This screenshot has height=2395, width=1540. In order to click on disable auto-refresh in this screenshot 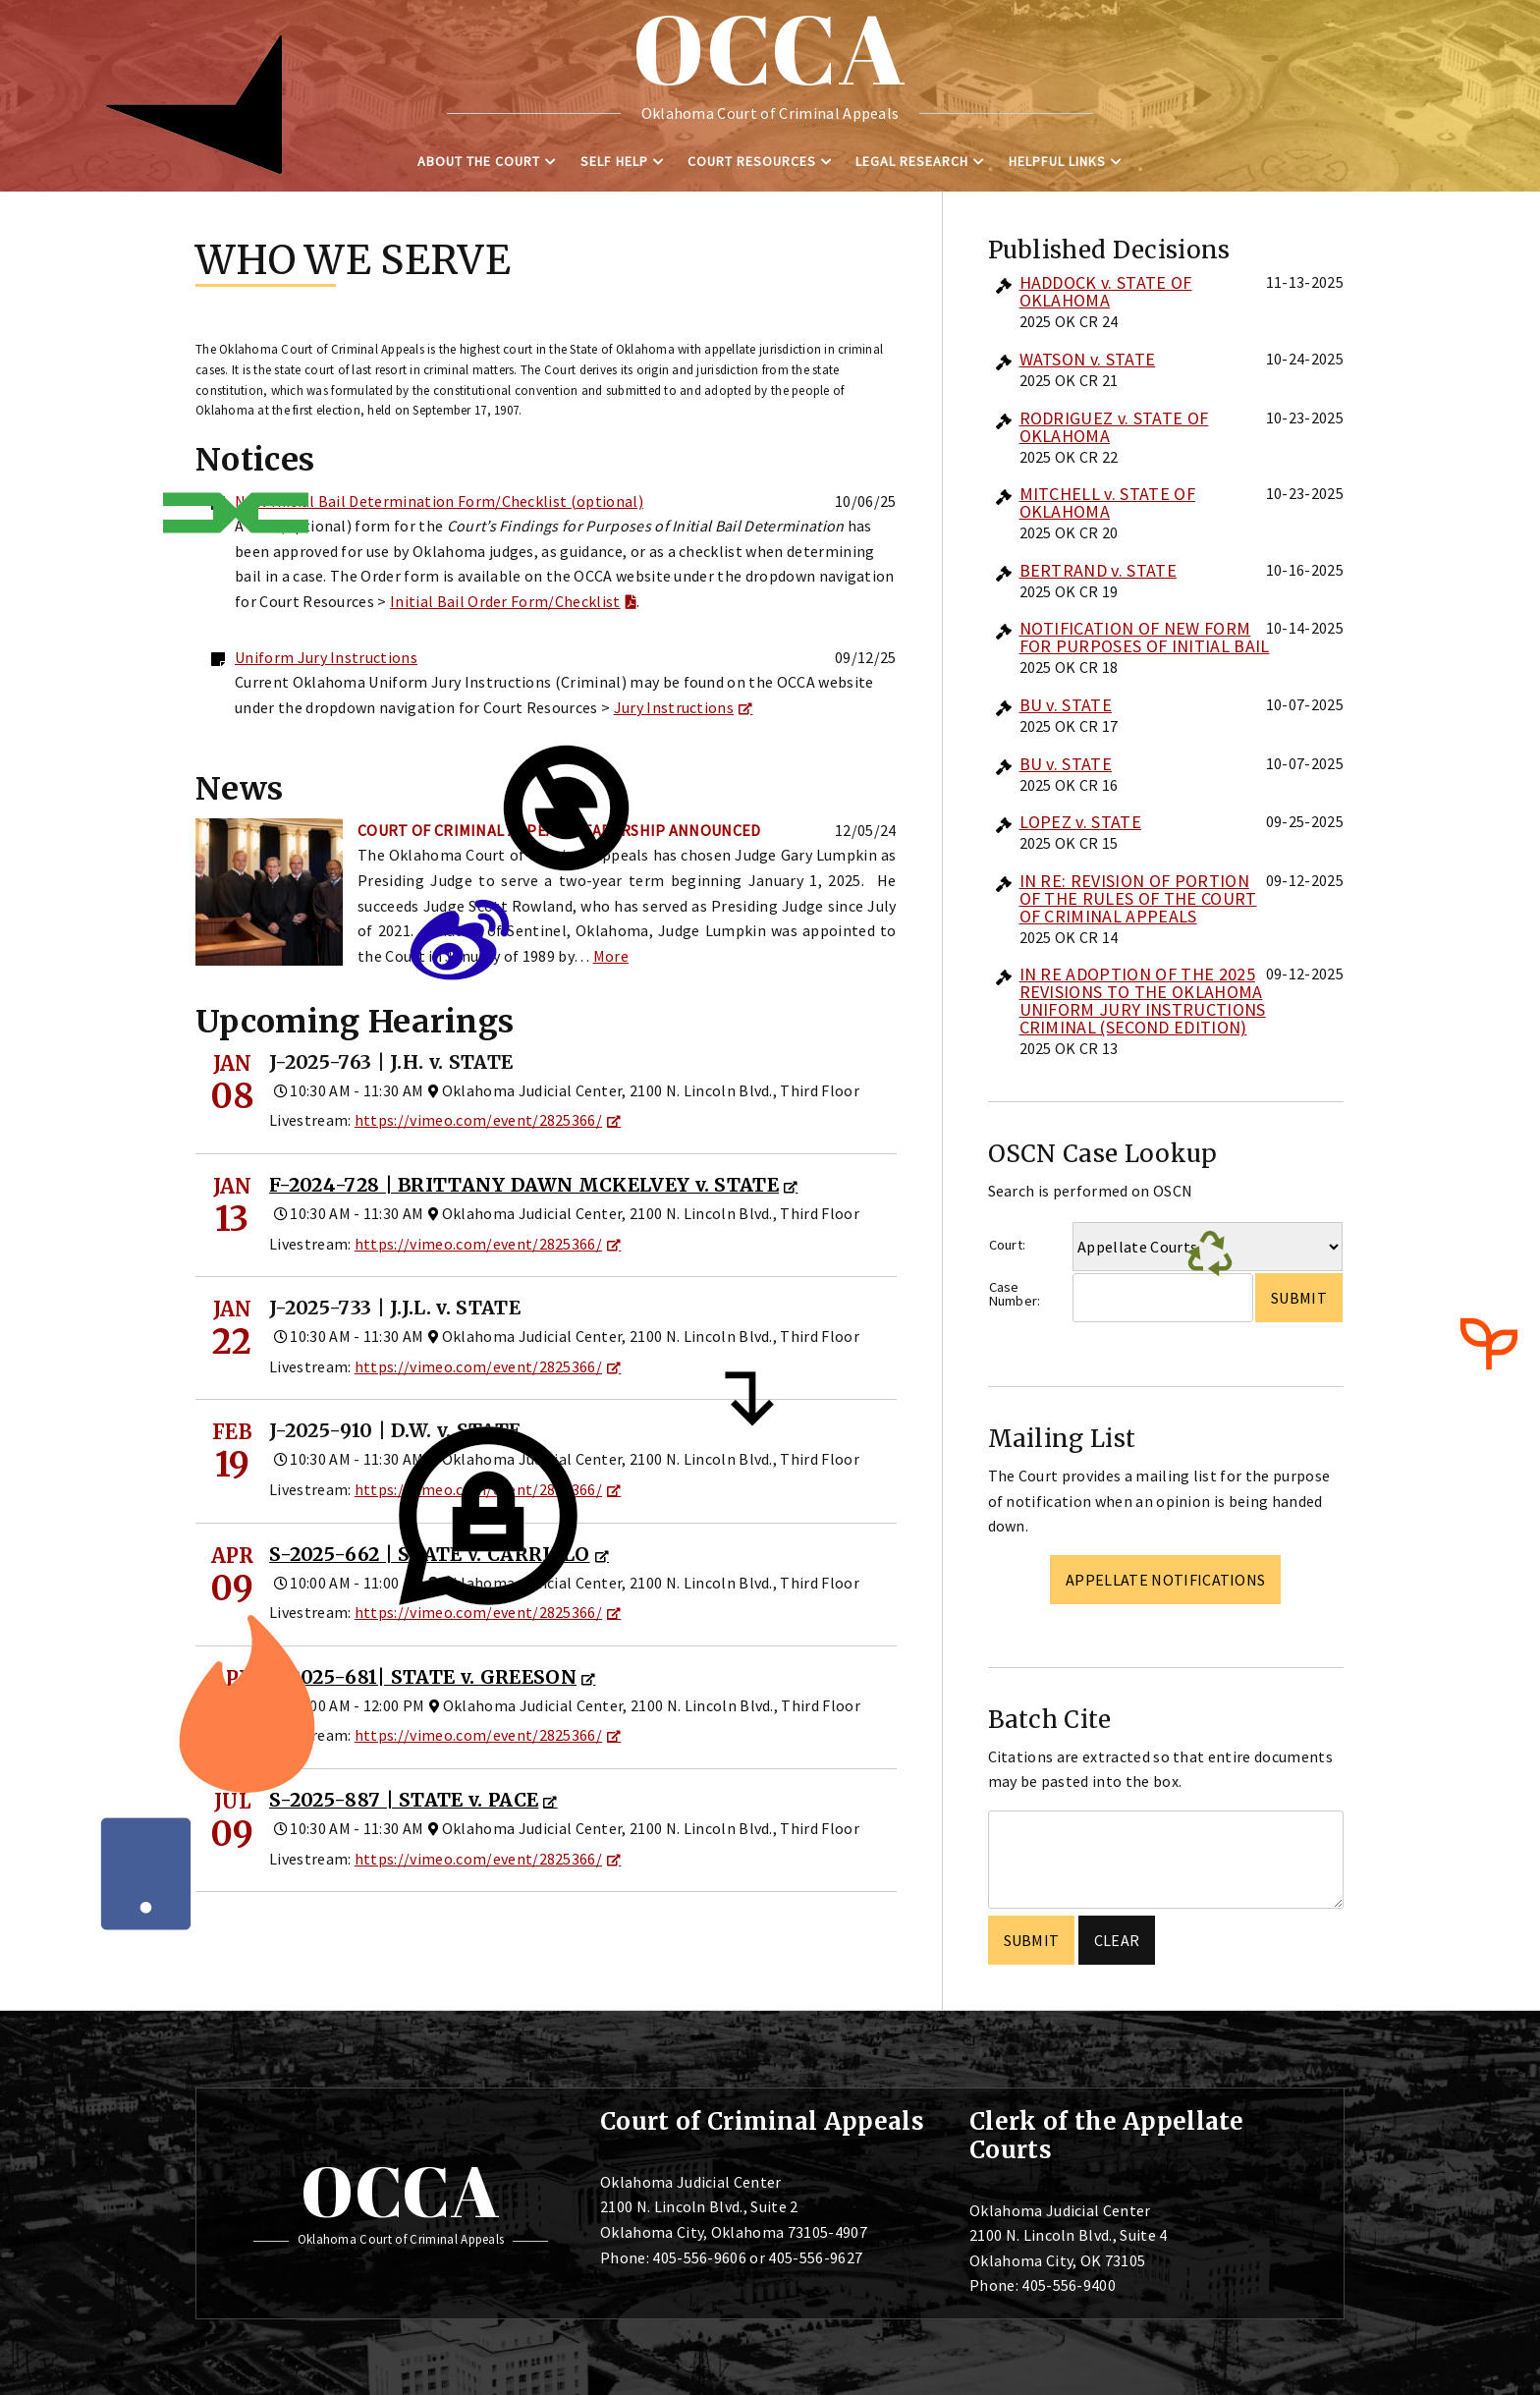, I will do `click(566, 808)`.